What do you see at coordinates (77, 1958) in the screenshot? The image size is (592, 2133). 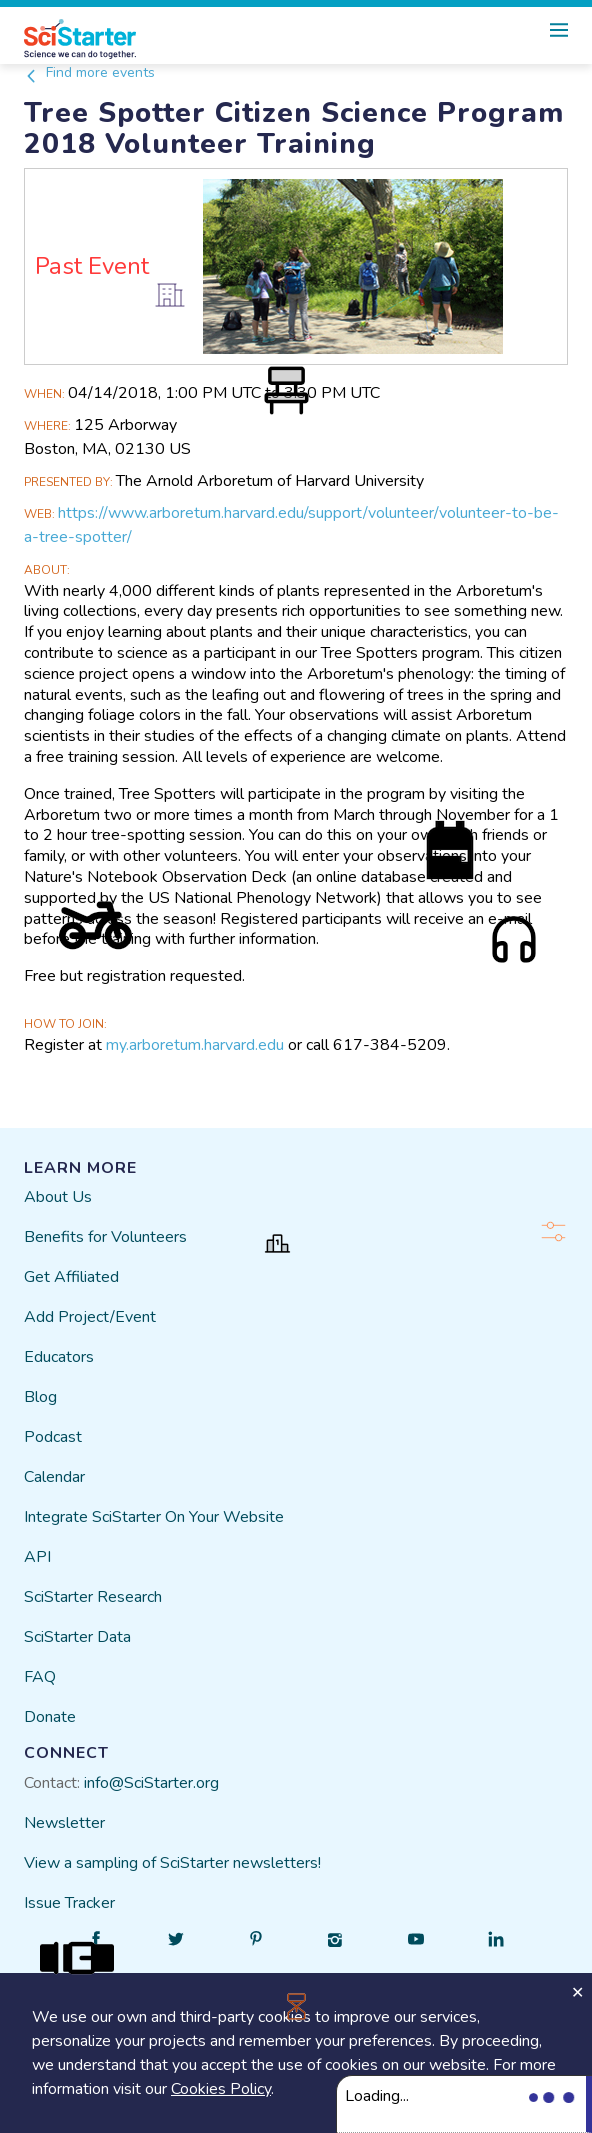 I see `access clothing or accessories settings` at bounding box center [77, 1958].